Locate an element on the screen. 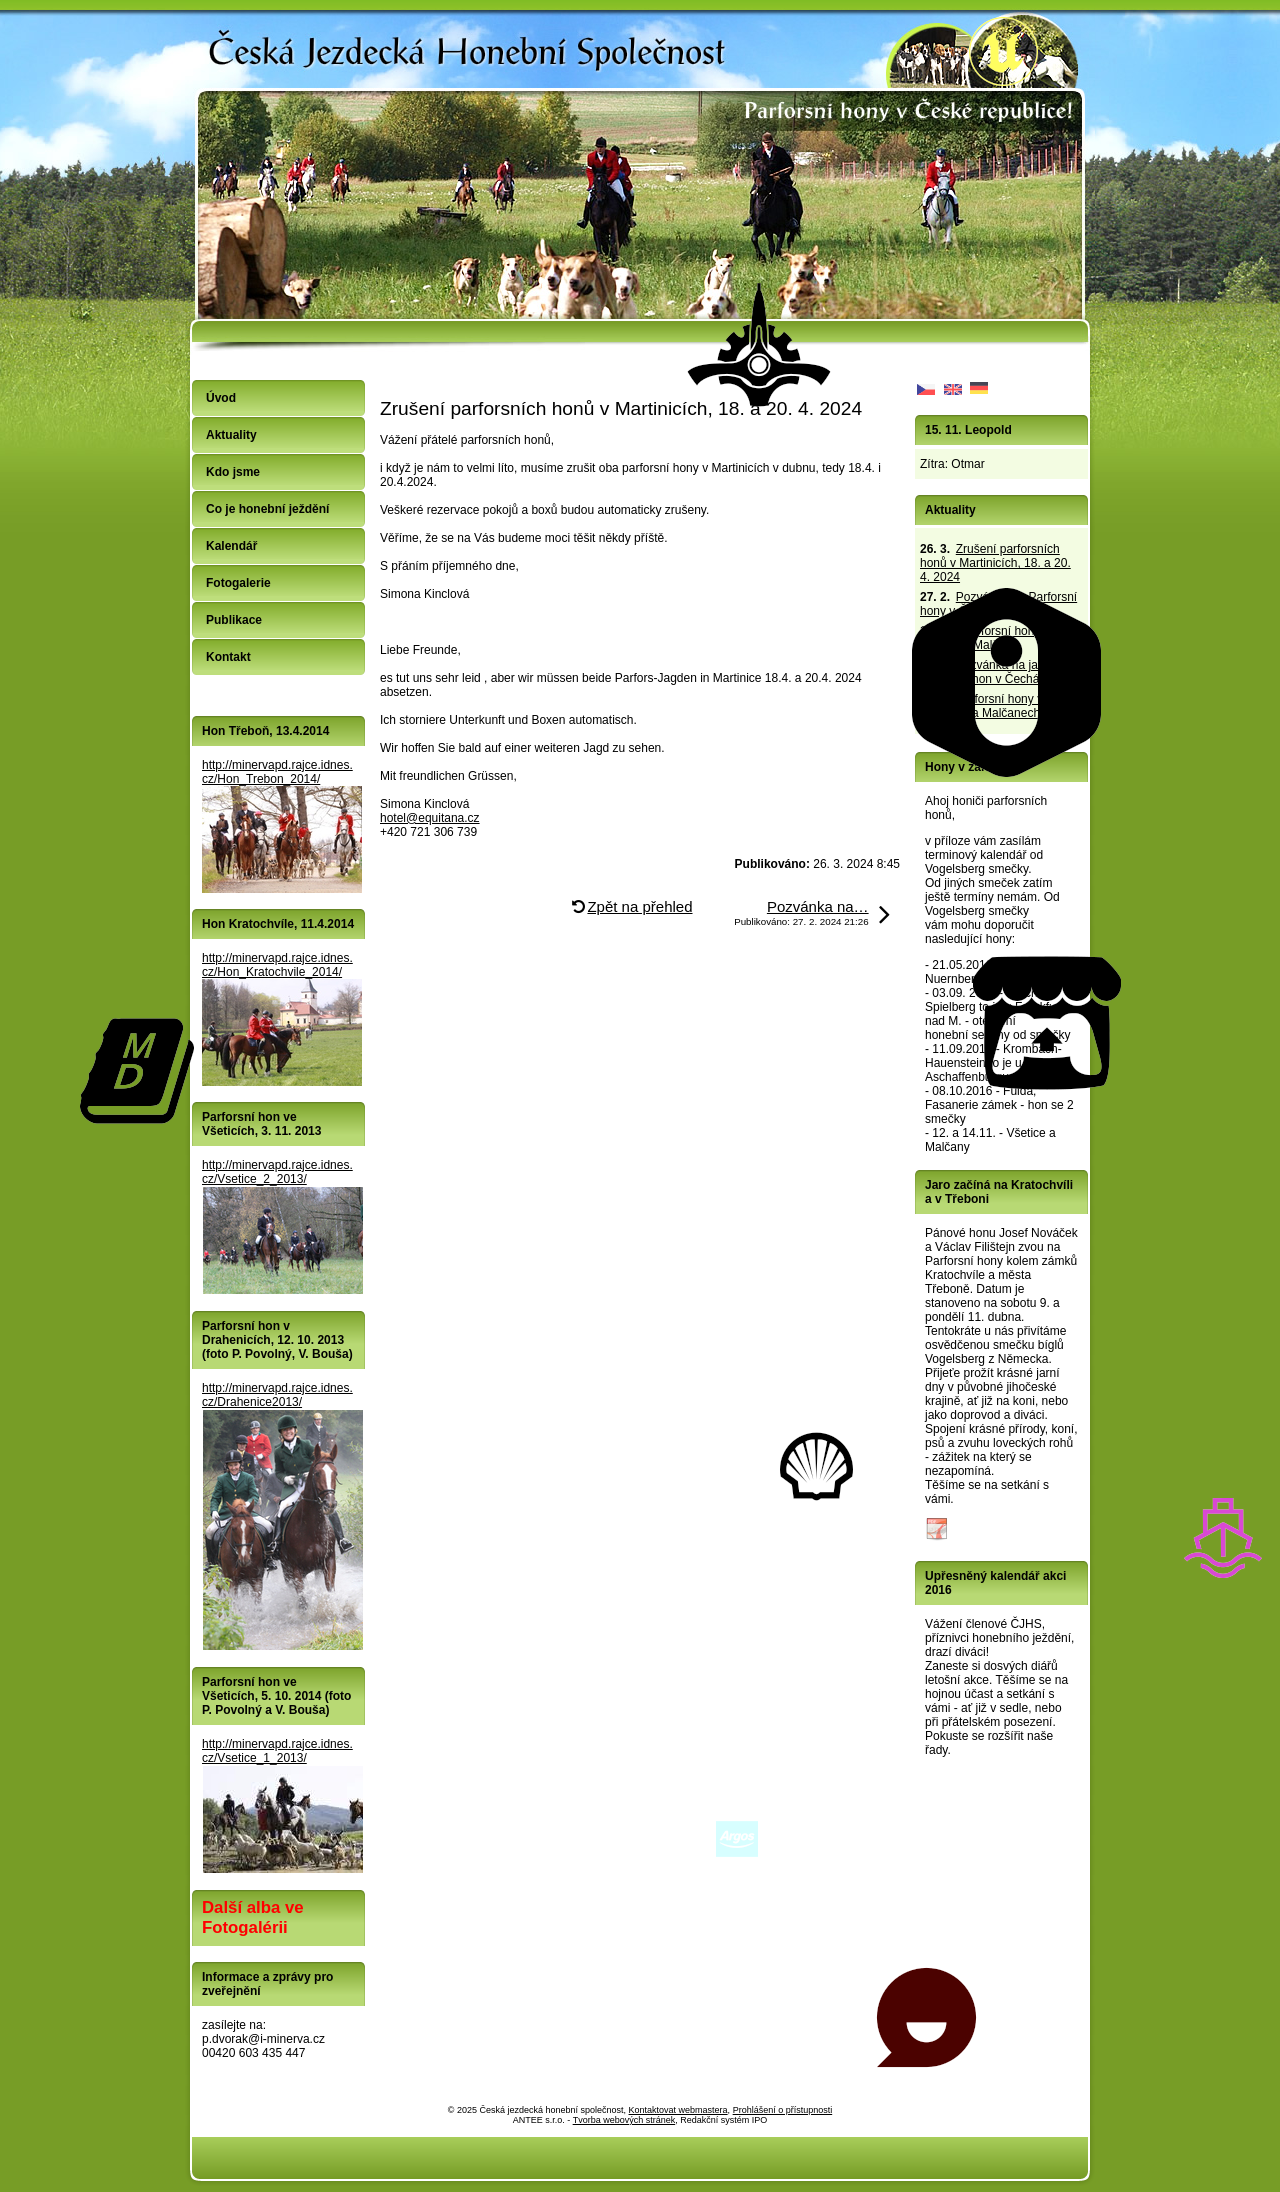  ImprovMX email forwarding service logo is located at coordinates (1223, 1538).